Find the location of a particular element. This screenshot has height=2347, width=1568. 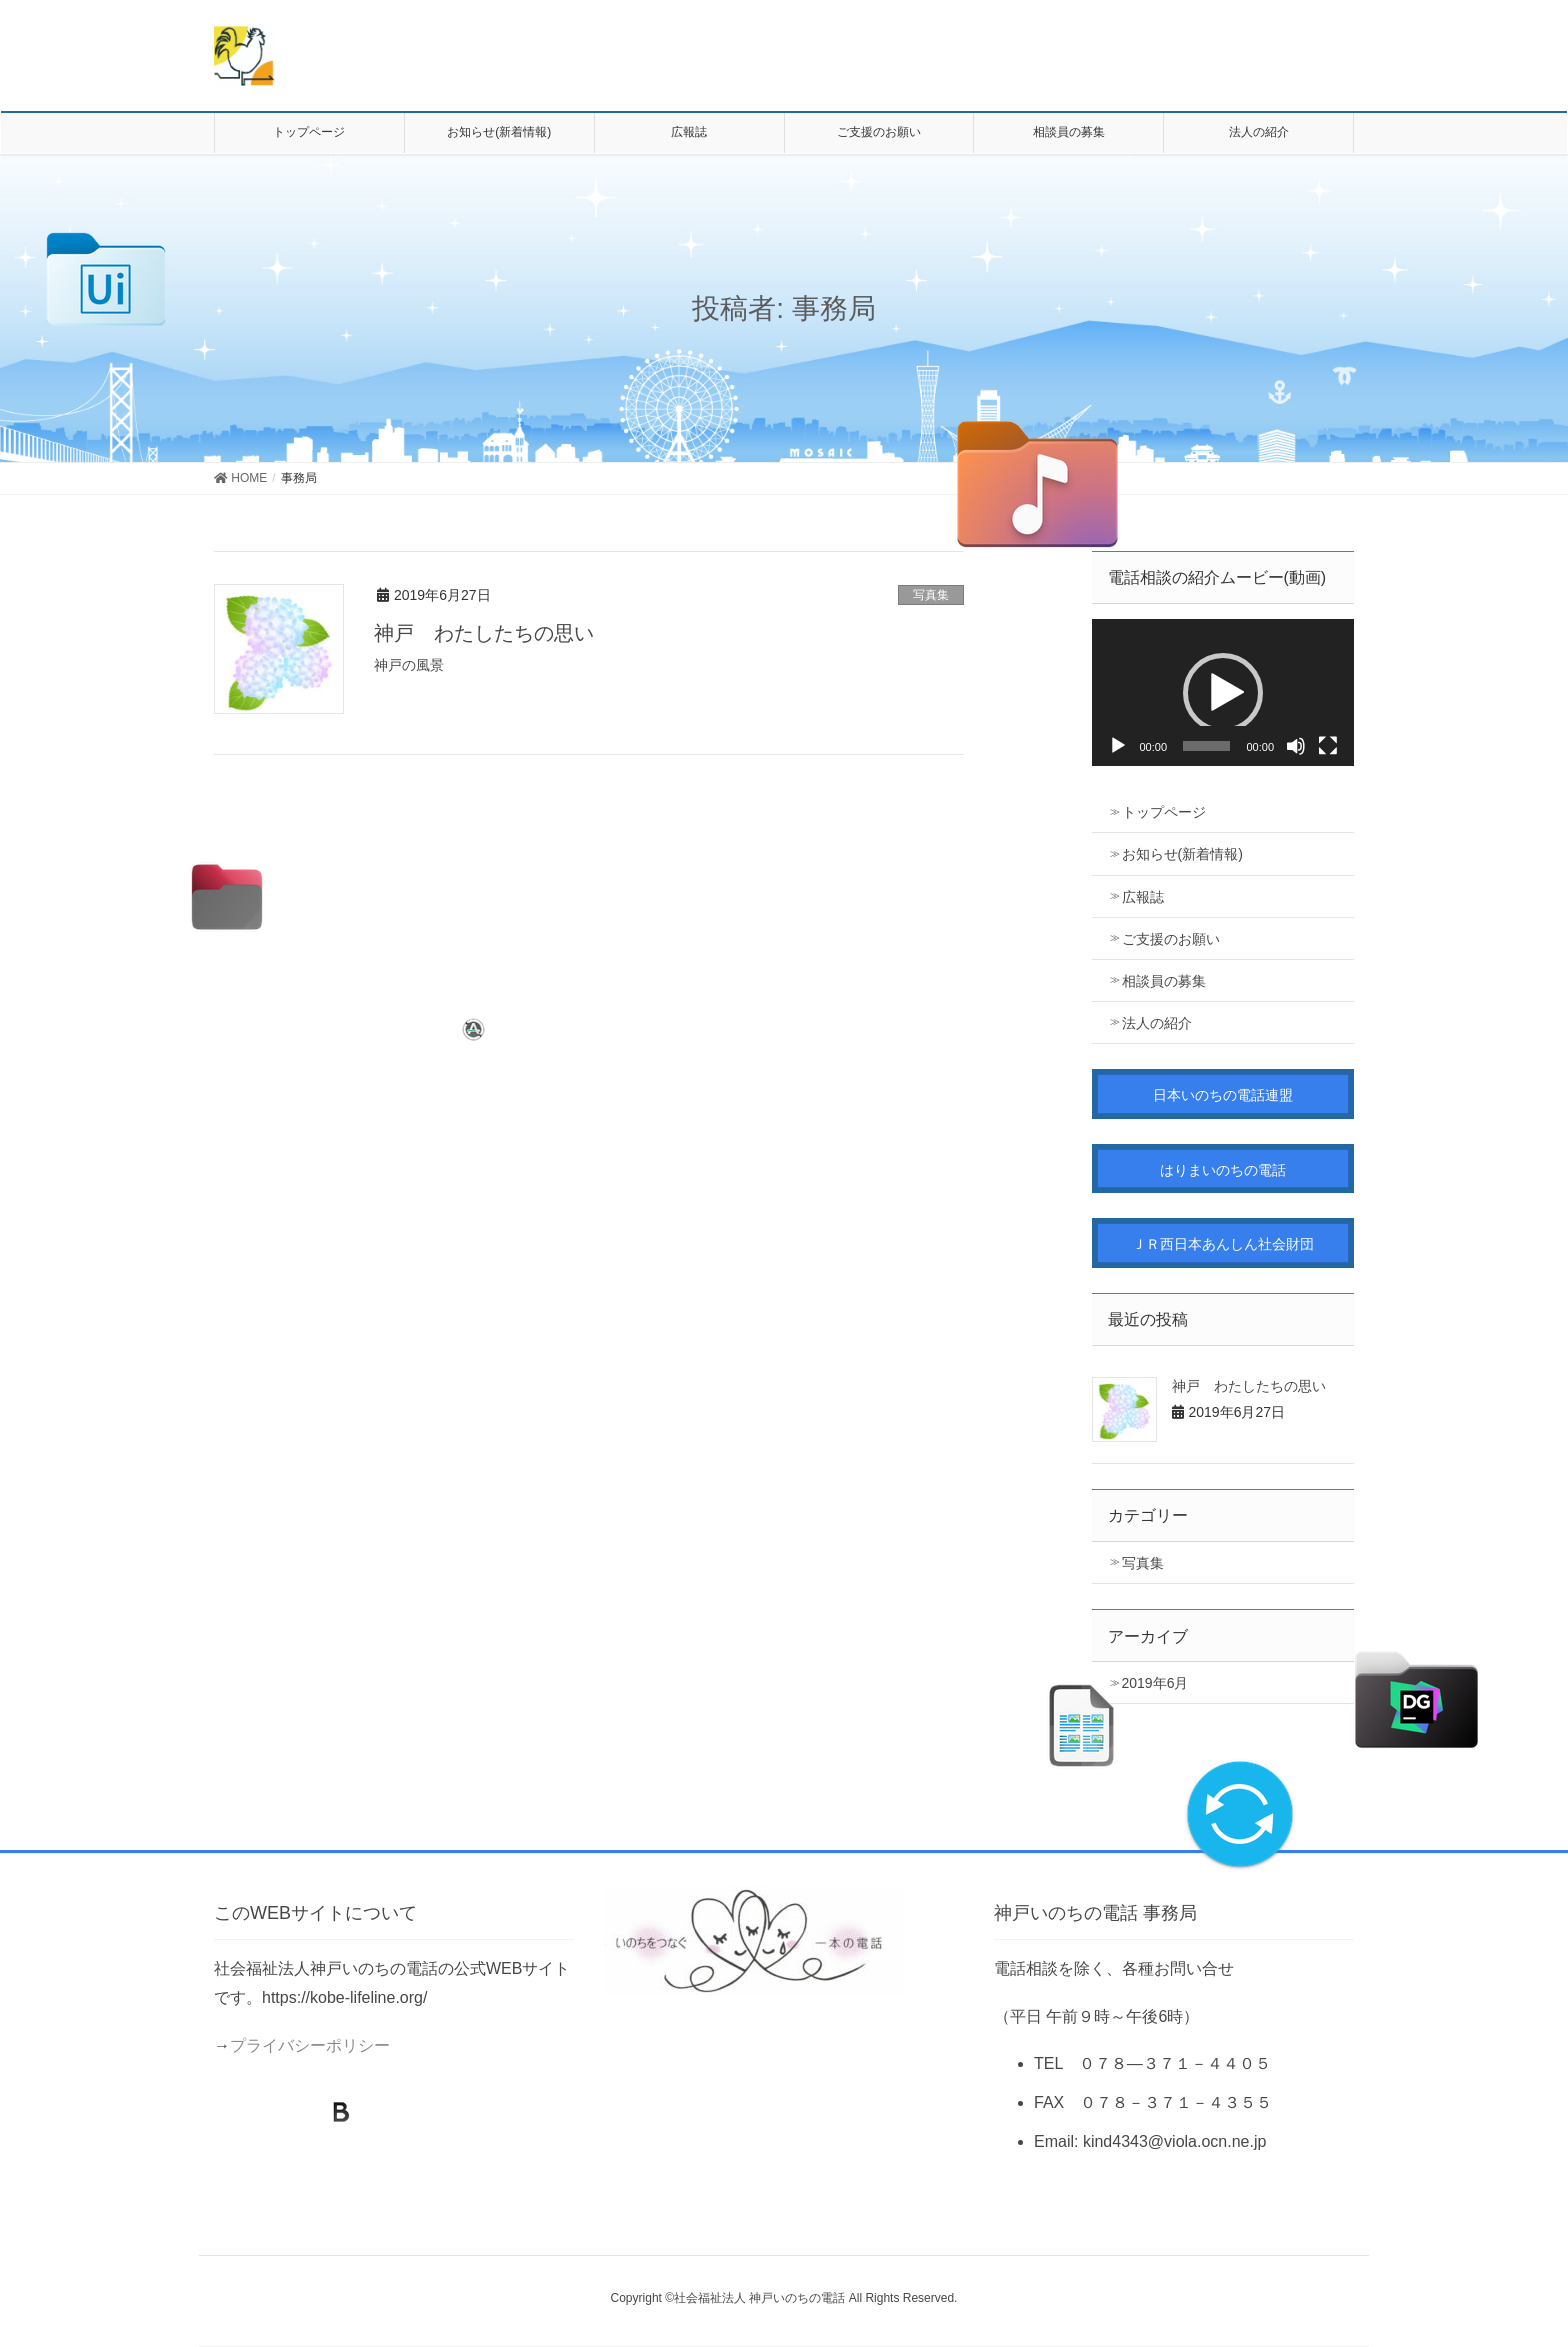

check for available software updates is located at coordinates (473, 1029).